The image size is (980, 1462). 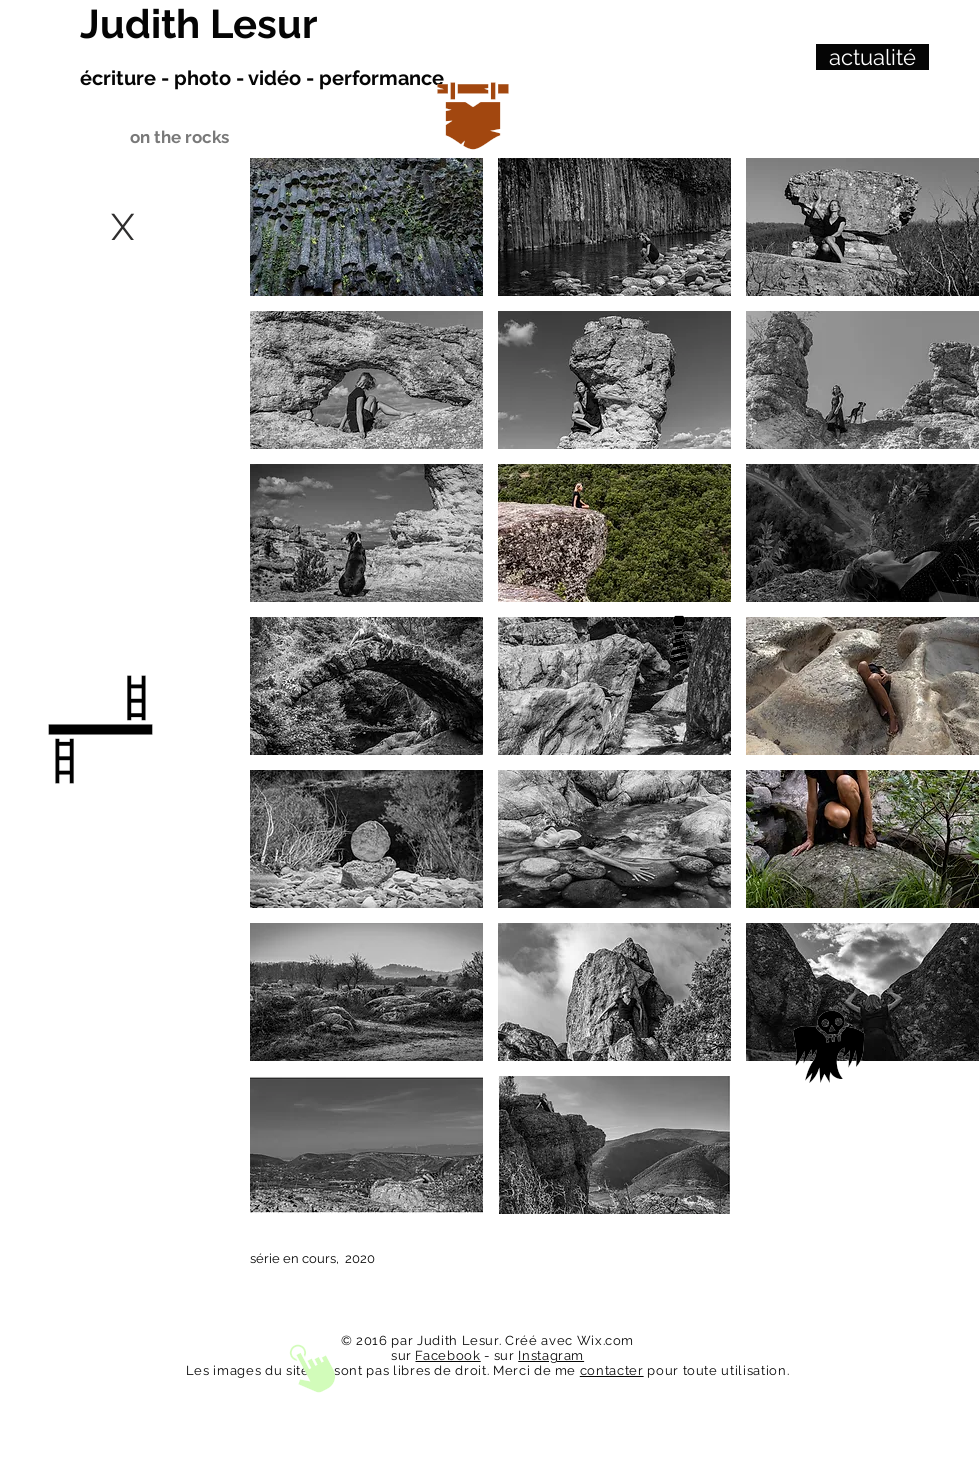 I want to click on tap or click to interact, so click(x=312, y=1368).